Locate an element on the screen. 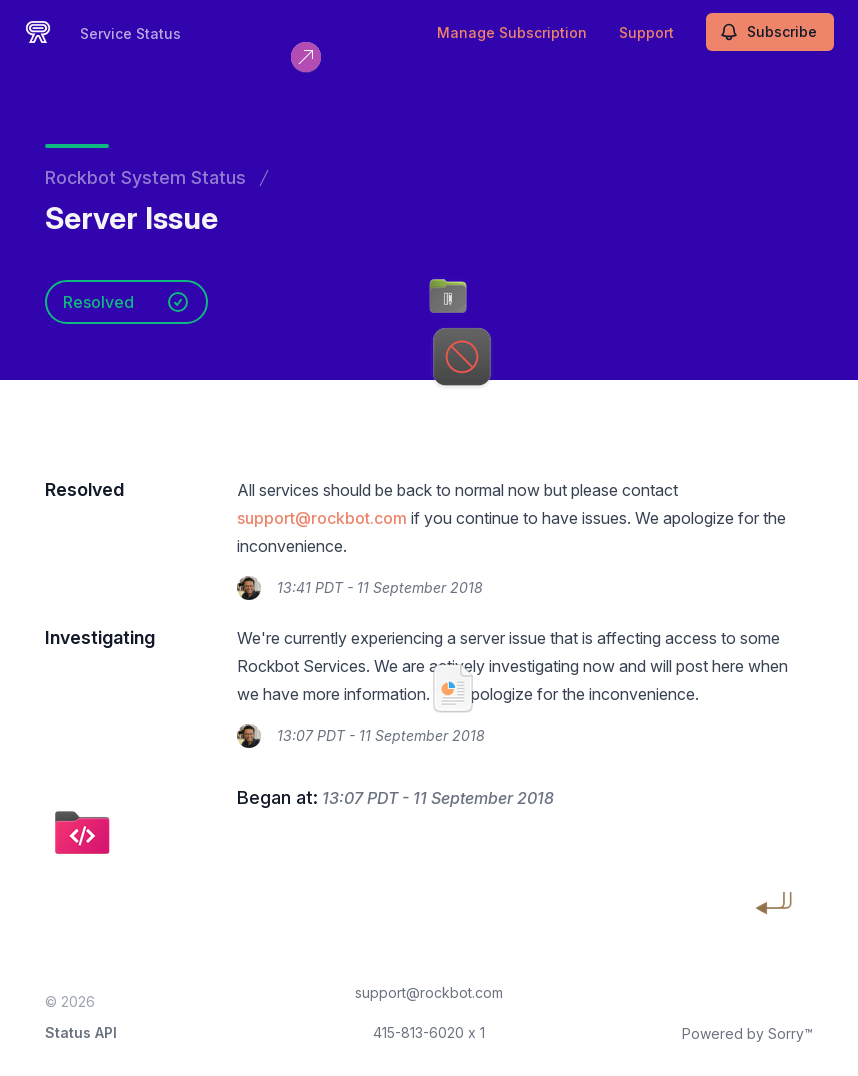 The height and width of the screenshot is (1076, 858). indicates a symbolic link or shortcut to another file is located at coordinates (306, 57).